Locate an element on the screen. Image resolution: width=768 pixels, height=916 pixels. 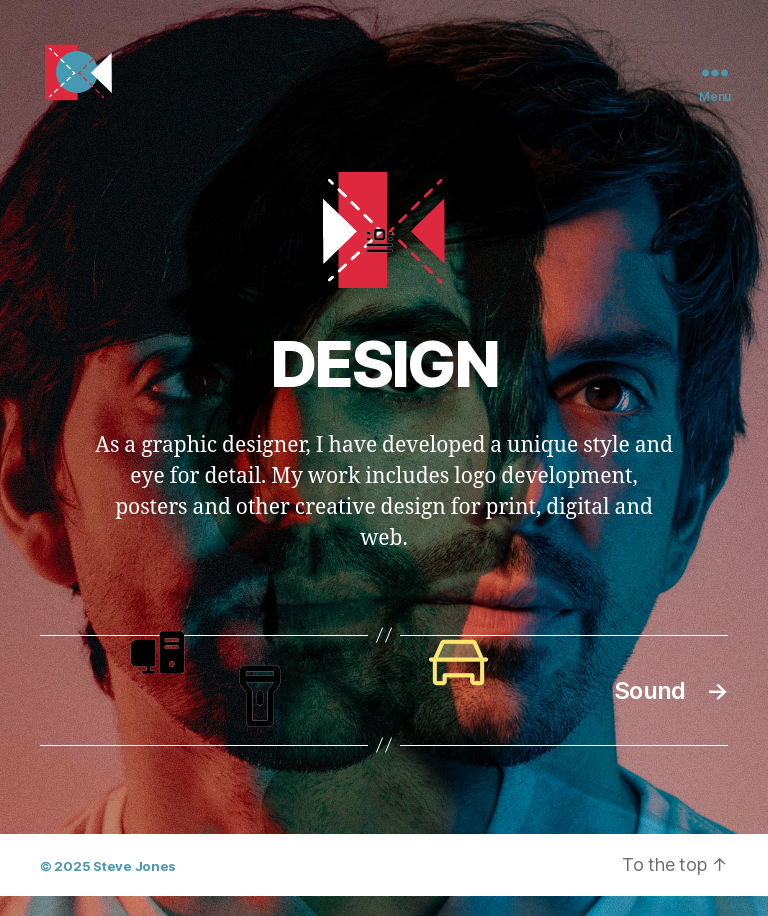
center-align an element within its container is located at coordinates (379, 240).